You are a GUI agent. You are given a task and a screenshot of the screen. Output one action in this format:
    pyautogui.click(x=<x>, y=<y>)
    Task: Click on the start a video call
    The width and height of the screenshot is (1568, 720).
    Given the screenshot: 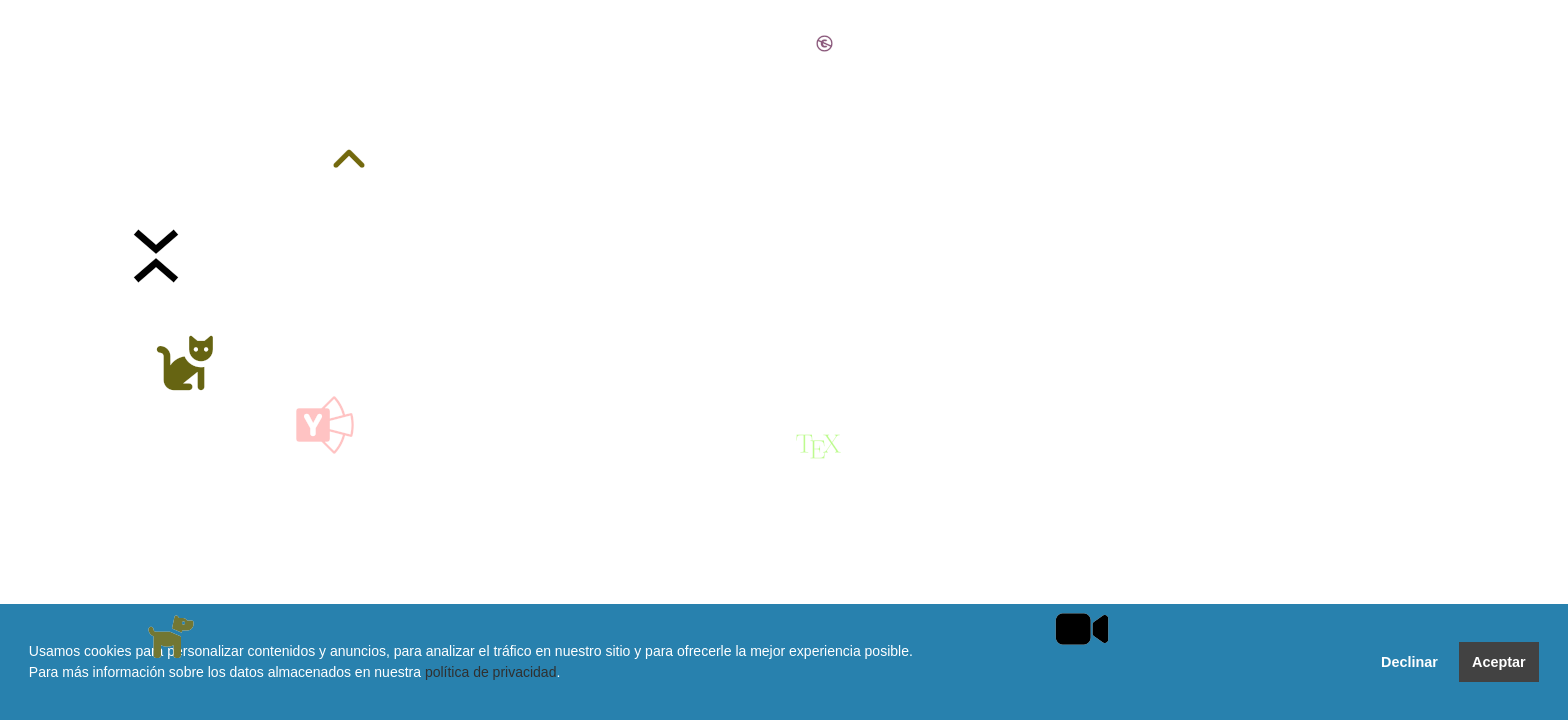 What is the action you would take?
    pyautogui.click(x=1082, y=629)
    